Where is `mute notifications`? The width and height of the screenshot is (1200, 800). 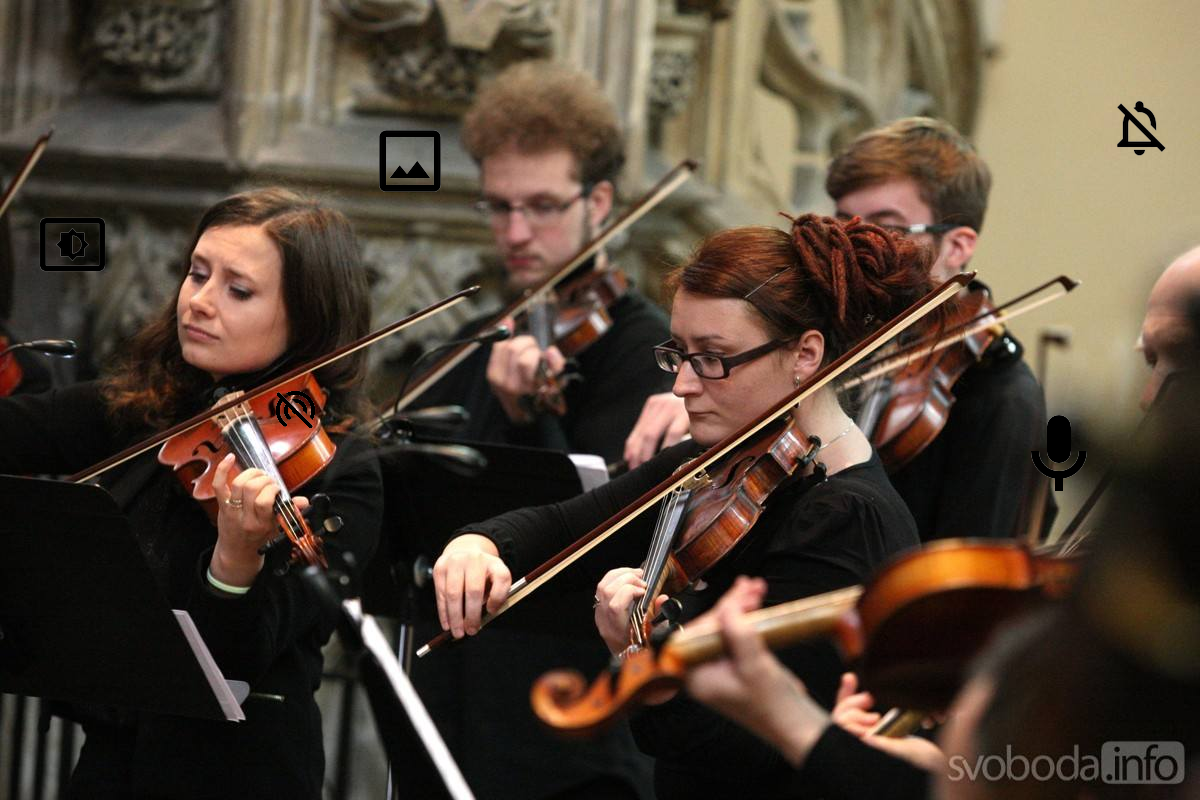
mute notifications is located at coordinates (1139, 127).